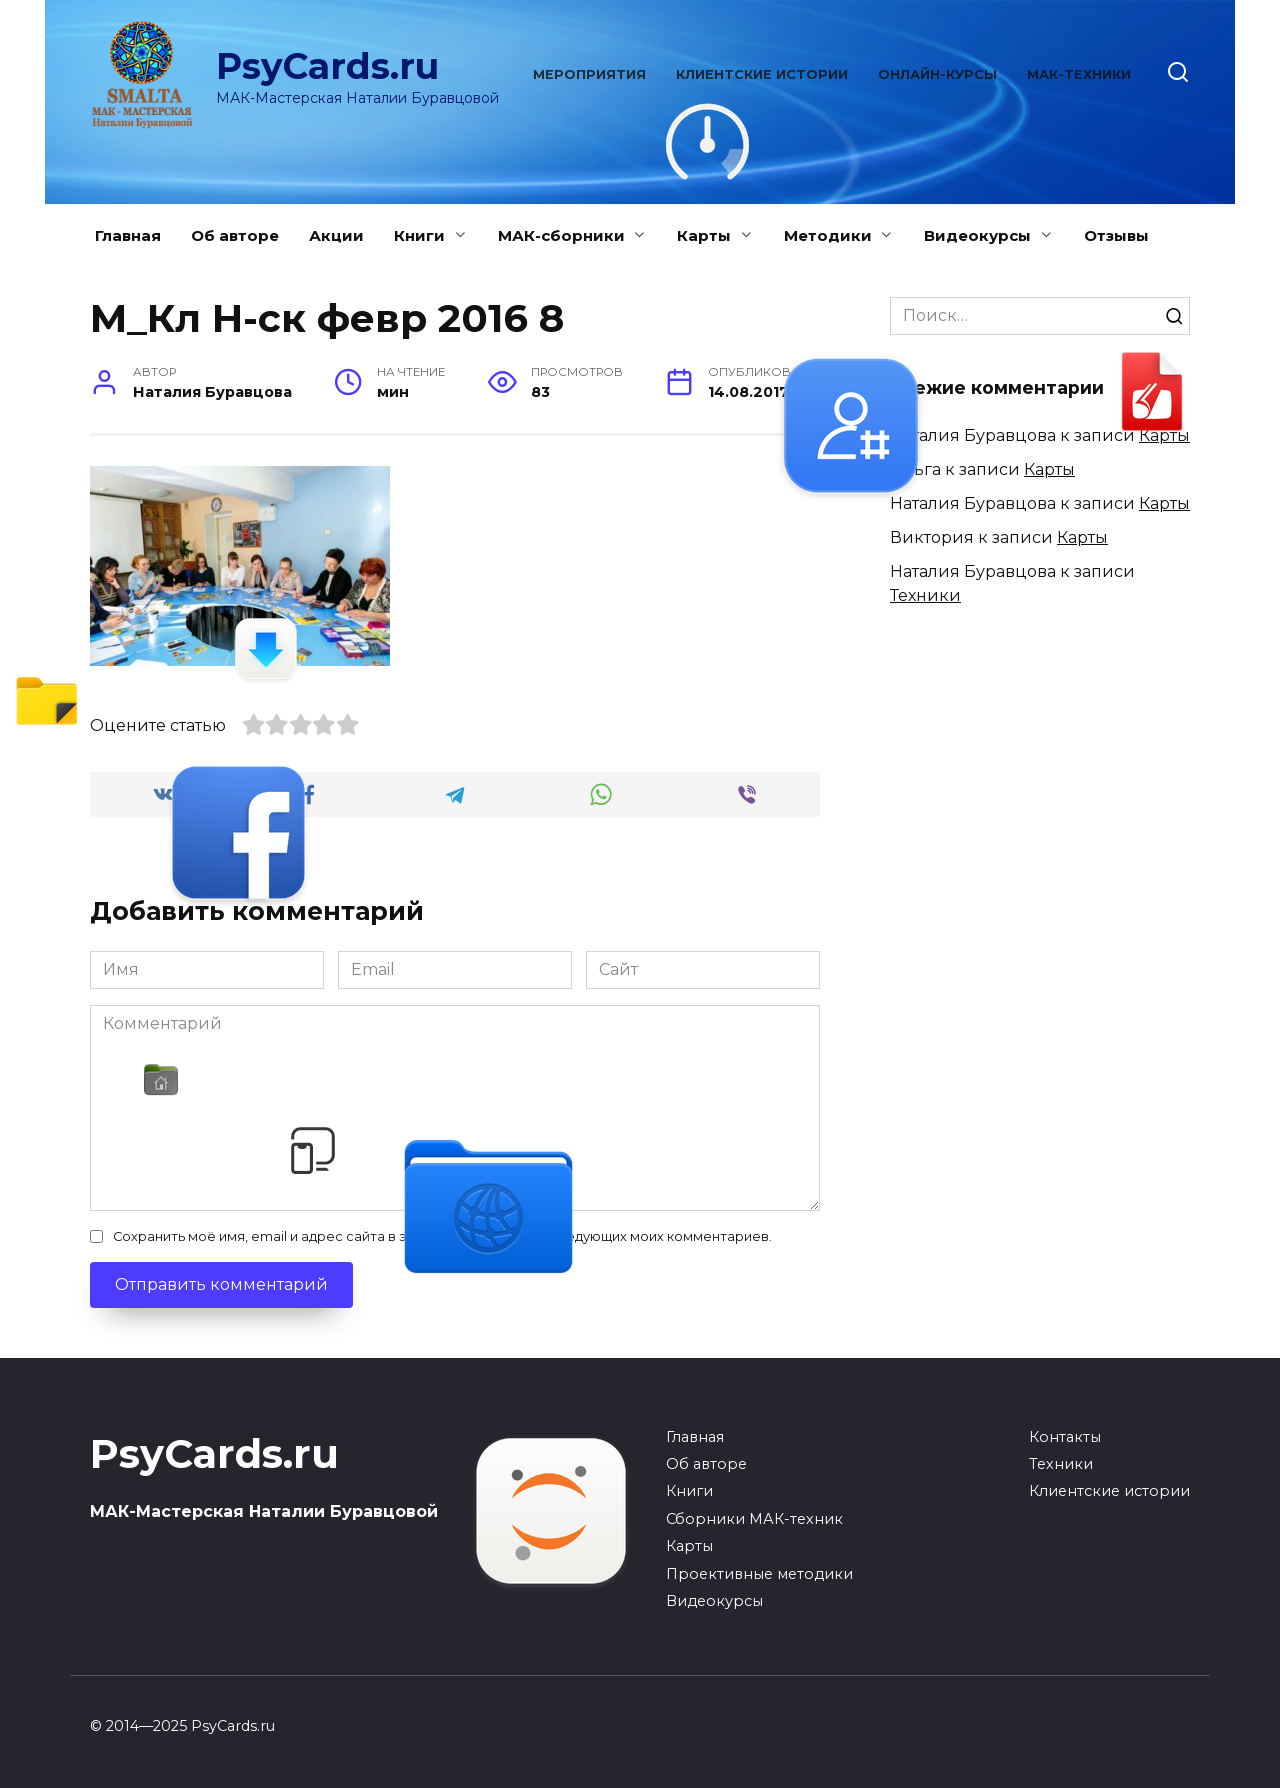  I want to click on a postscript document file, so click(1152, 393).